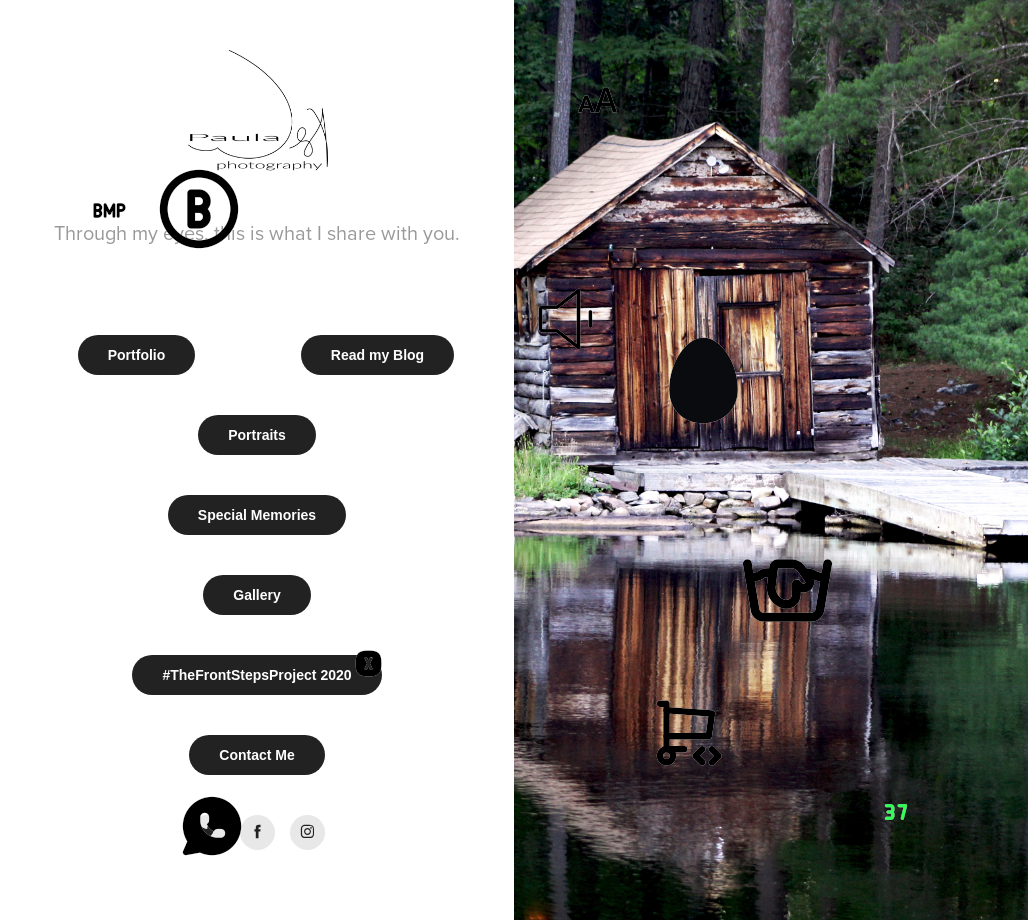 The image size is (1028, 920). I want to click on indicates a BMP image file format, so click(109, 210).